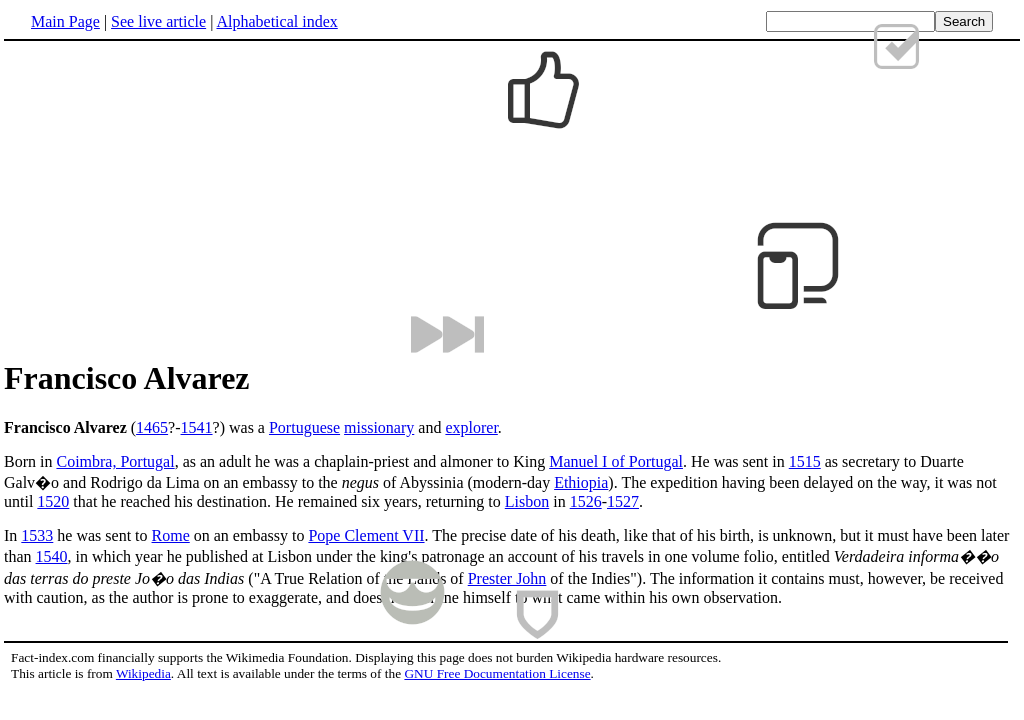 This screenshot has height=720, width=1024. What do you see at coordinates (896, 46) in the screenshot?
I see `indicates a selected or enabled option` at bounding box center [896, 46].